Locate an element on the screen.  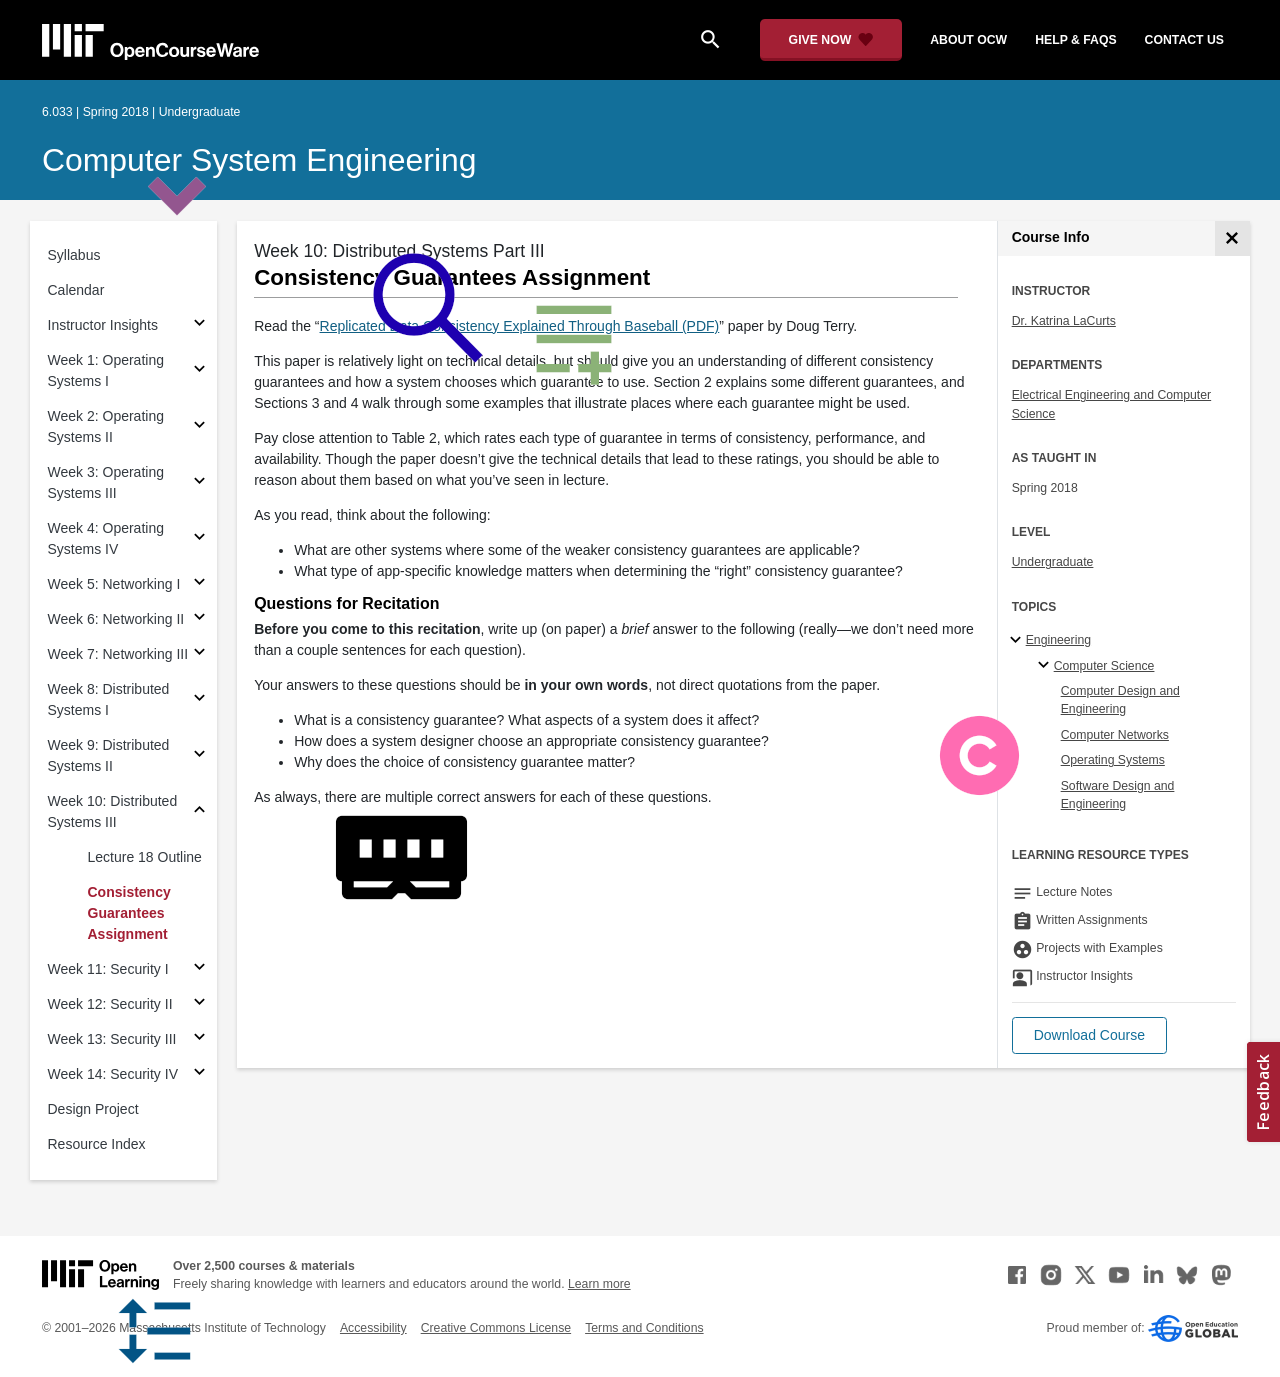
add a new menu item is located at coordinates (574, 339).